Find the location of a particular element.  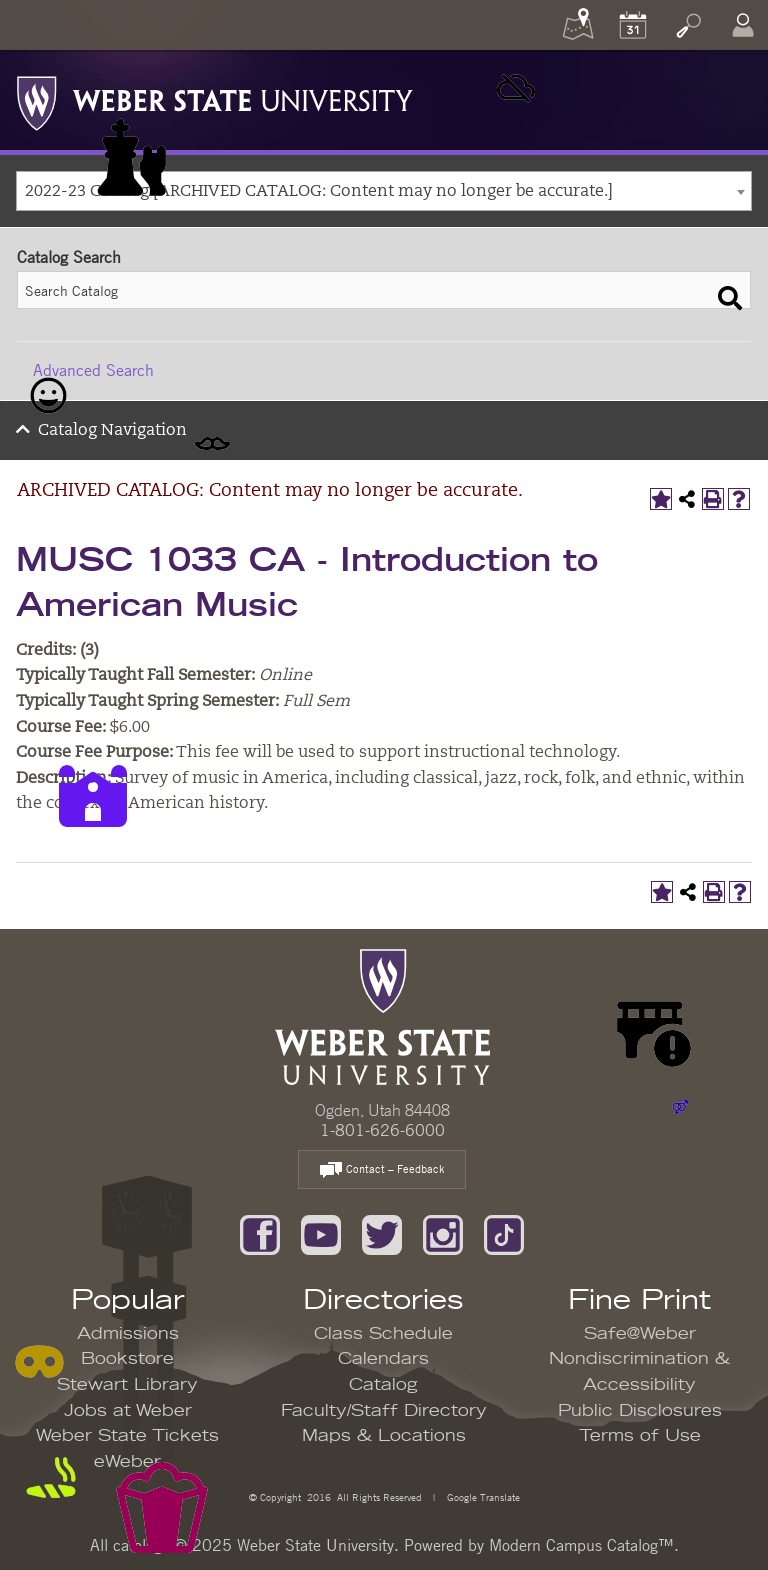

play chess game is located at coordinates (129, 159).